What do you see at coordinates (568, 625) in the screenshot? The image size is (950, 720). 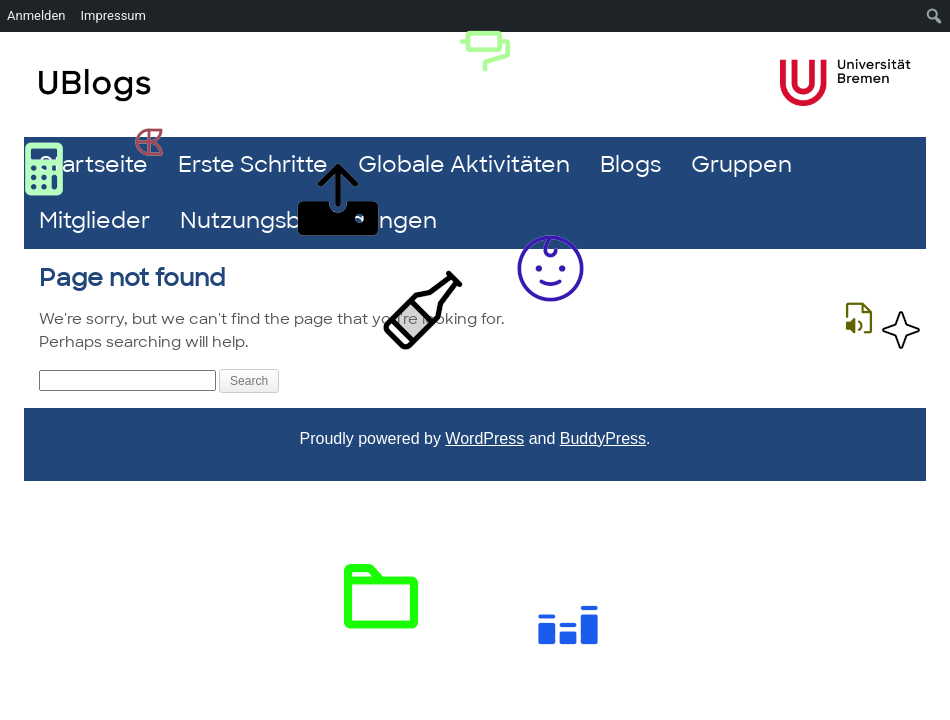 I see `adjust audio equalizer settings` at bounding box center [568, 625].